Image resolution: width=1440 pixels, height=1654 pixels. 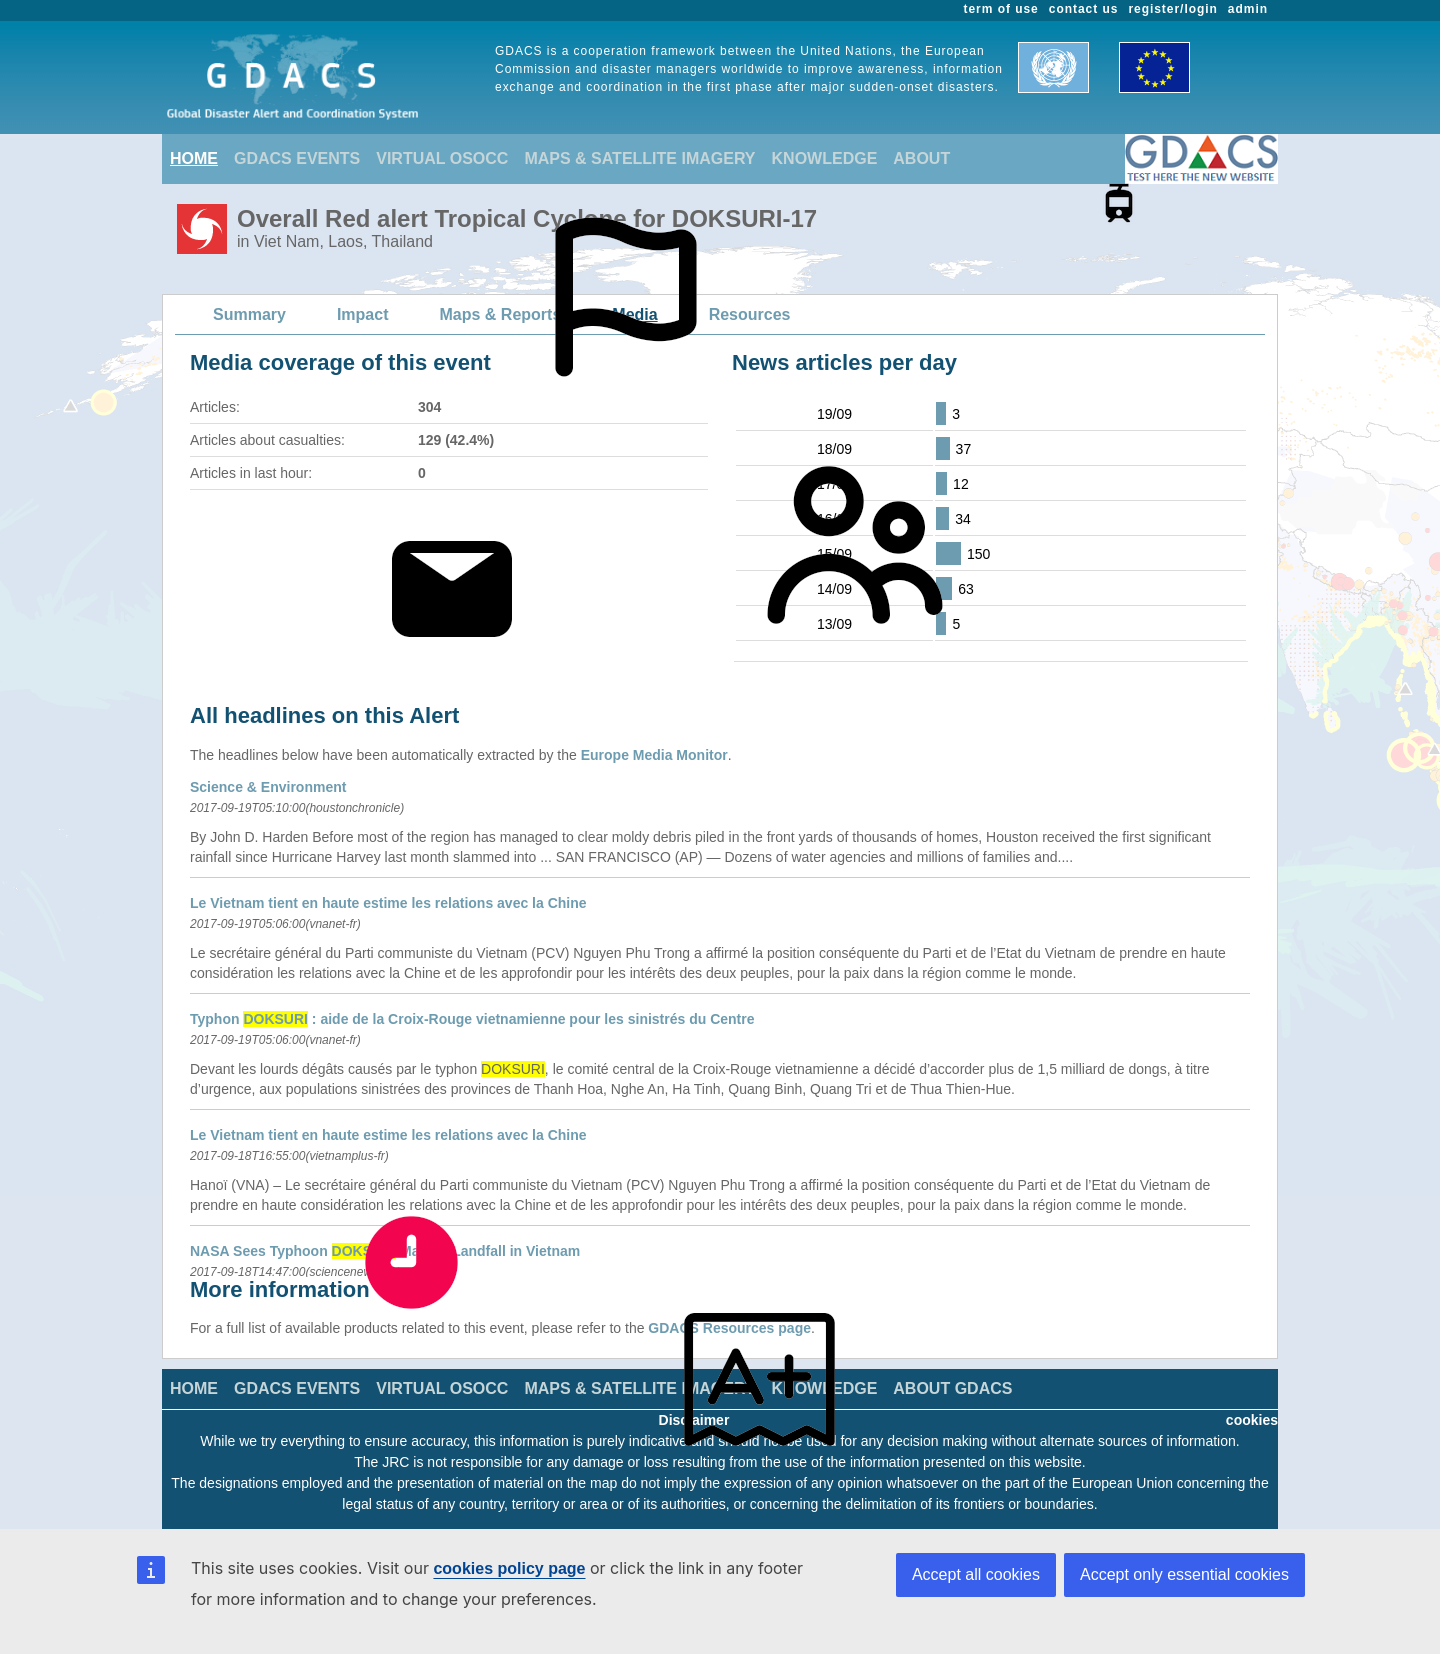 What do you see at coordinates (1119, 203) in the screenshot?
I see `view tram or light rail transit options` at bounding box center [1119, 203].